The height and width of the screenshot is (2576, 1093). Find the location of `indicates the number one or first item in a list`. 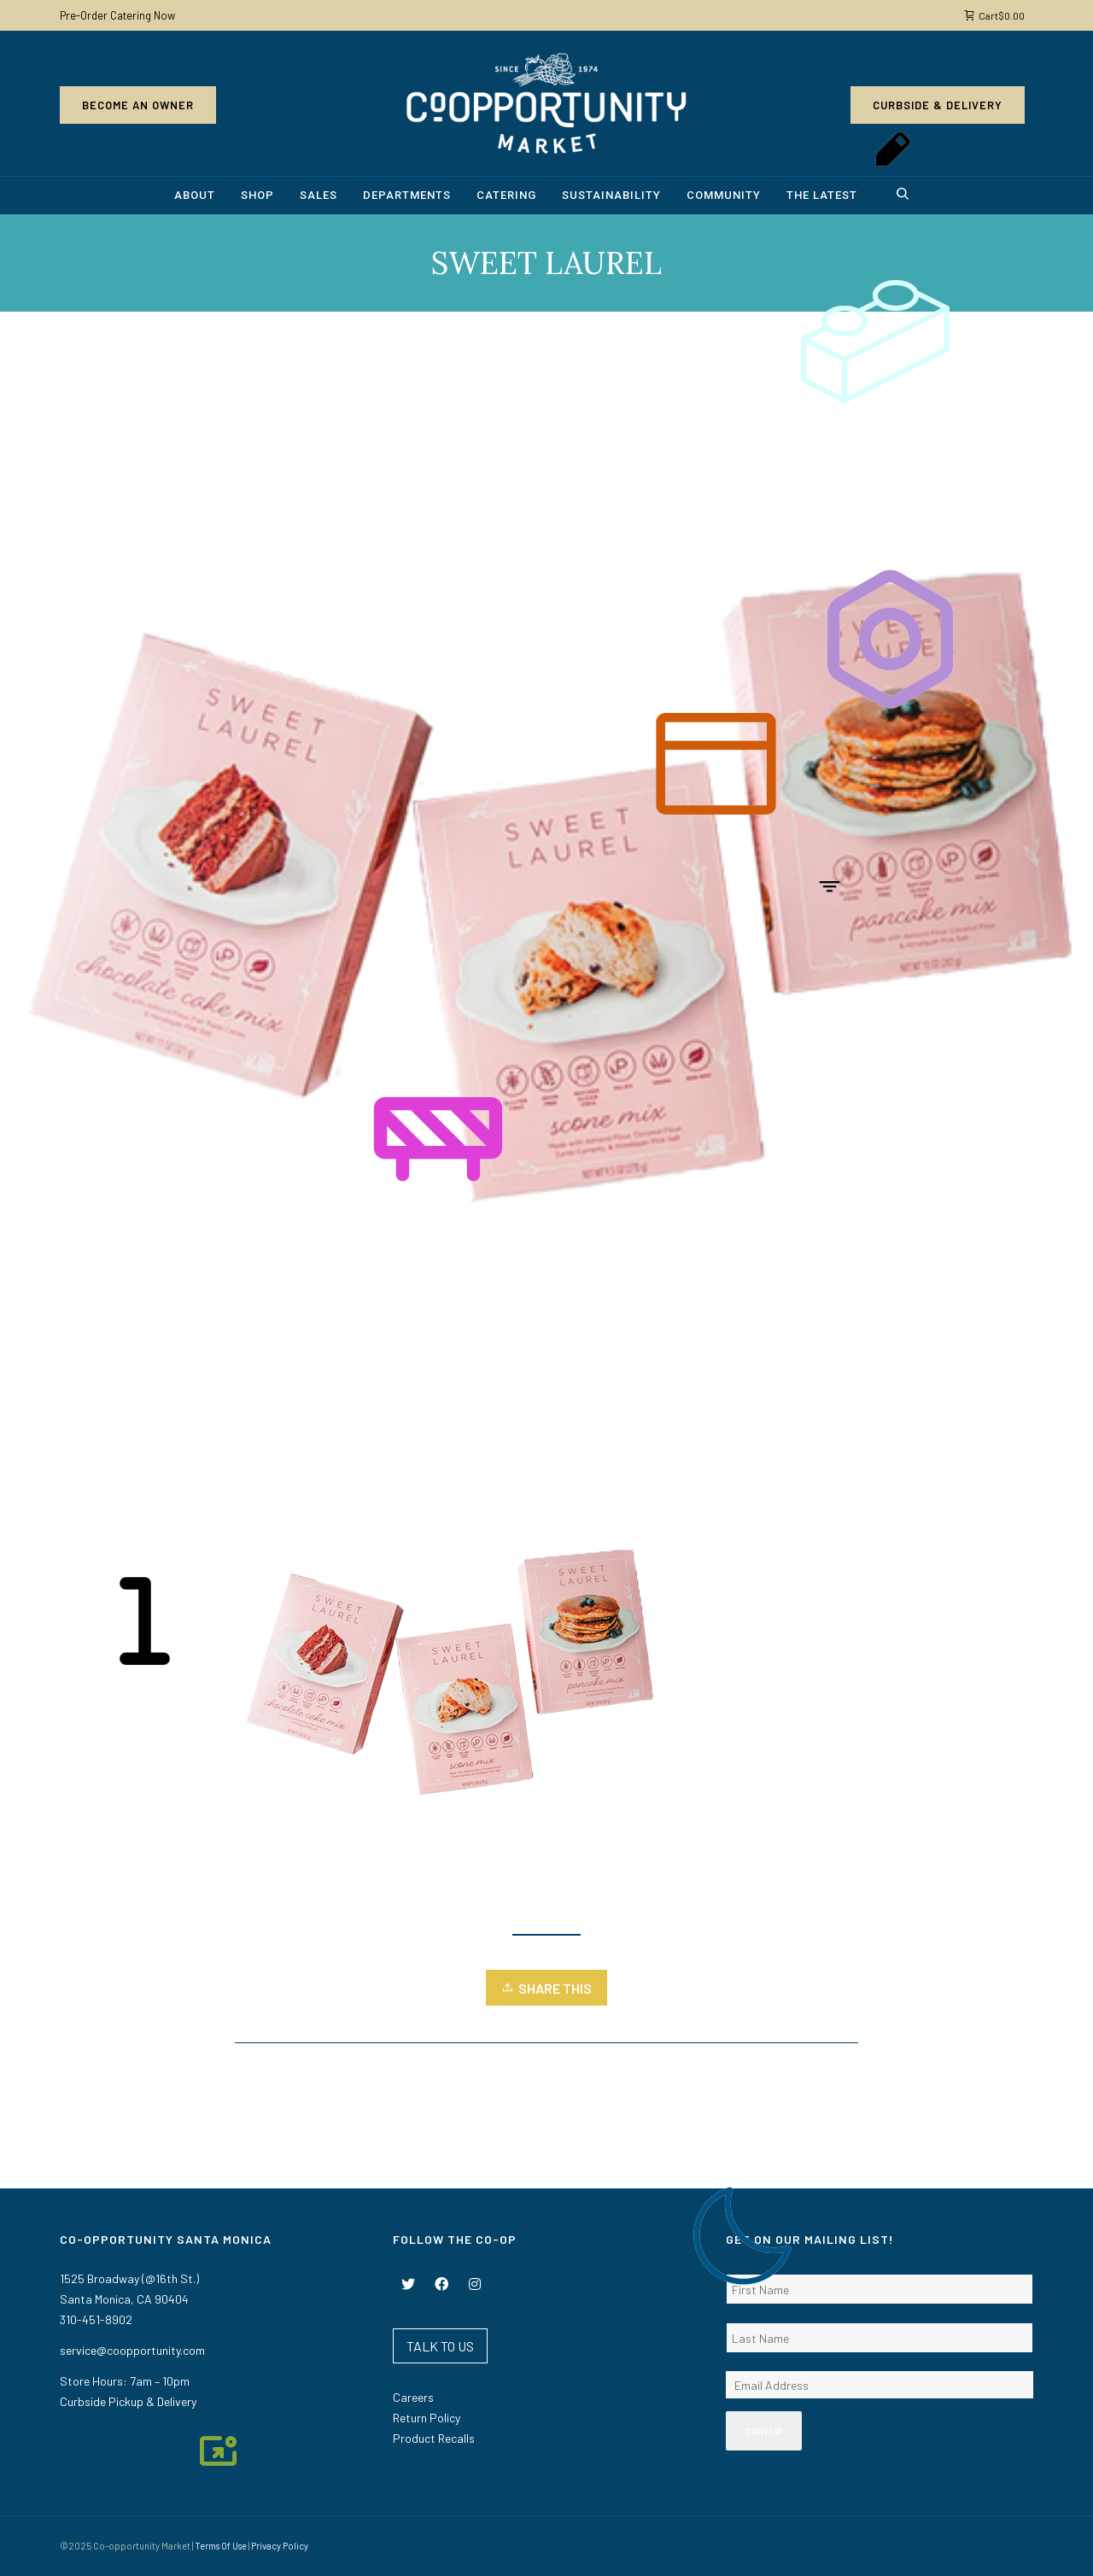

indicates the number one or first item in a list is located at coordinates (144, 1621).